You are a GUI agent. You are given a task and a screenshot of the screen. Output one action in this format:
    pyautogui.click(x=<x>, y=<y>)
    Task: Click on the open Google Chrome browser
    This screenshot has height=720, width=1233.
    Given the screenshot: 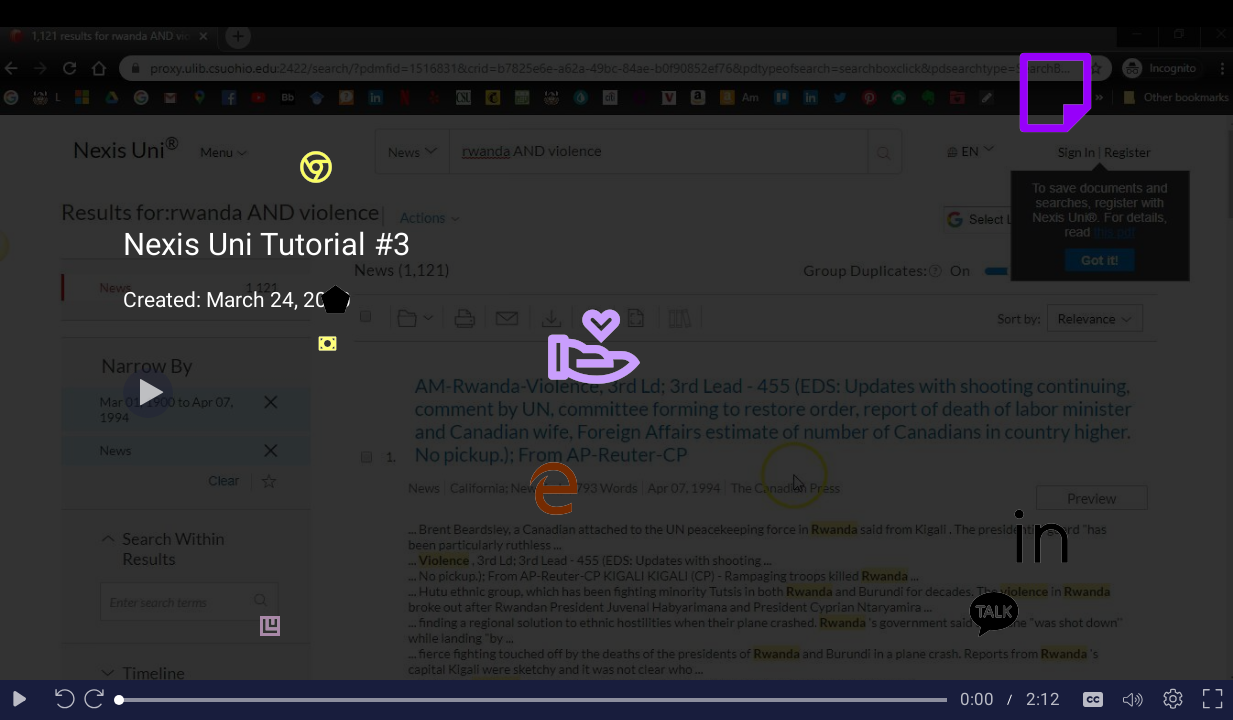 What is the action you would take?
    pyautogui.click(x=316, y=167)
    